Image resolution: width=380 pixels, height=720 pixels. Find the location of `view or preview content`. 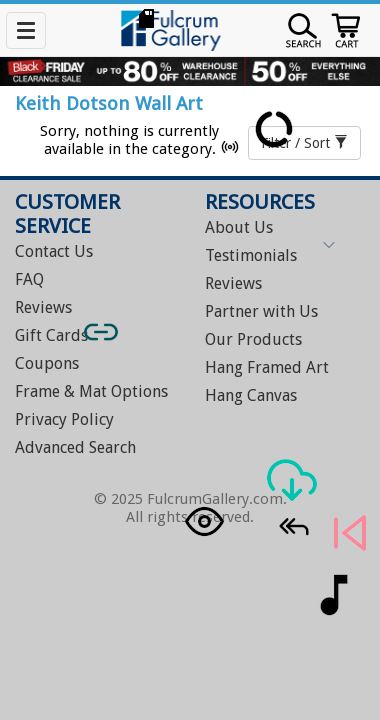

view or preview content is located at coordinates (204, 521).